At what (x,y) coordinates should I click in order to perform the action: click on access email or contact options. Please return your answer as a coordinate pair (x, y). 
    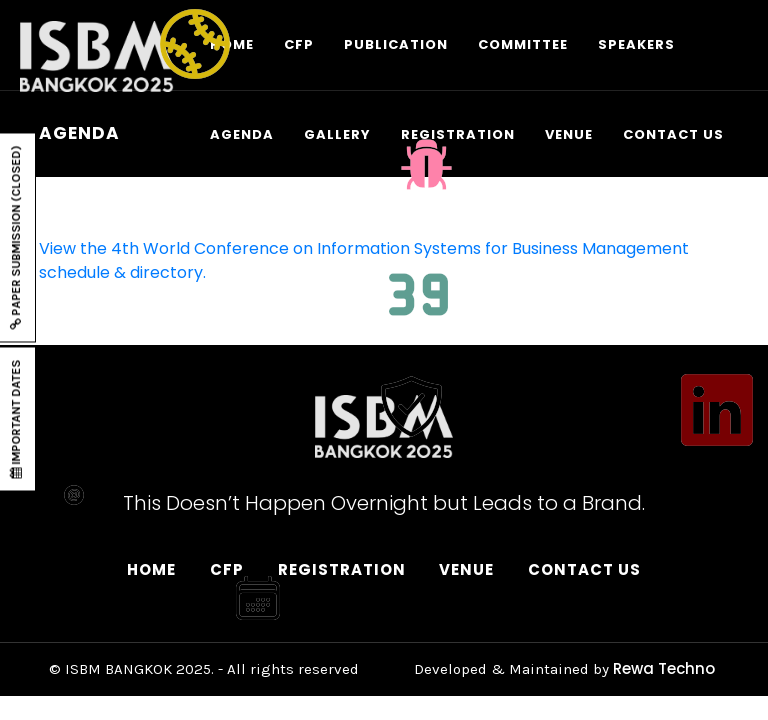
    Looking at the image, I should click on (74, 495).